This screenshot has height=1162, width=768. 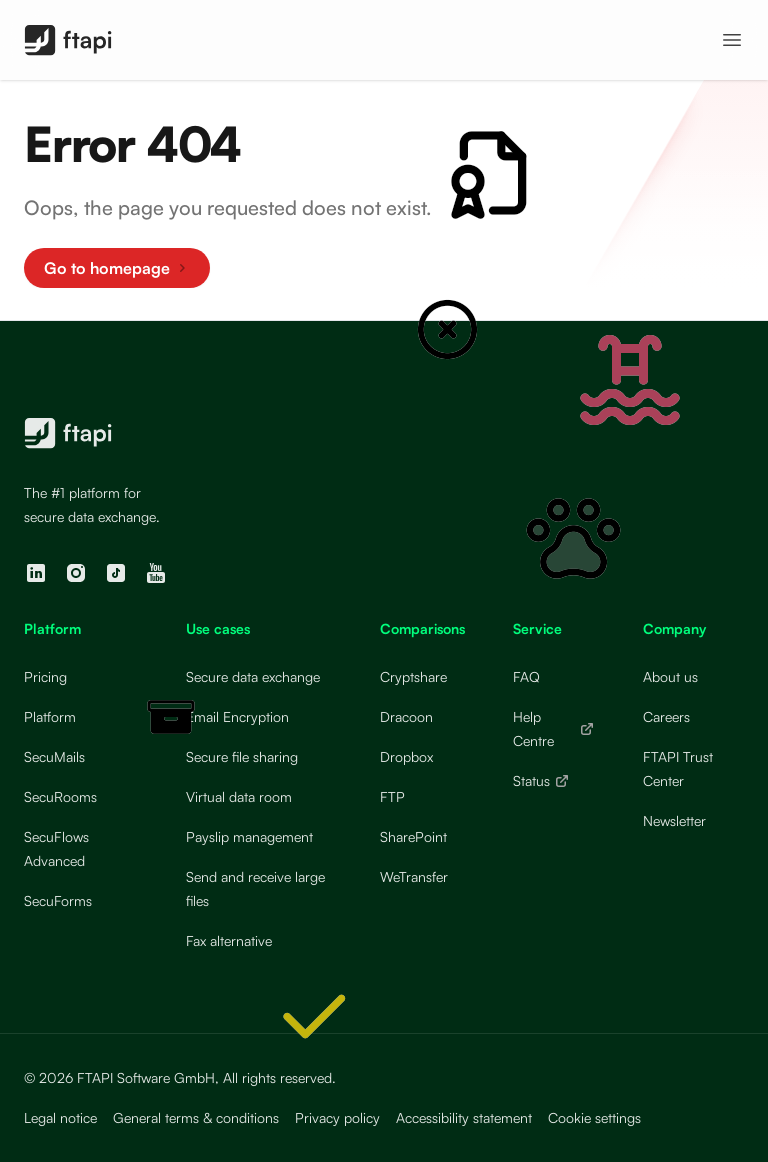 What do you see at coordinates (573, 538) in the screenshot?
I see `access pet-related features or settings` at bounding box center [573, 538].